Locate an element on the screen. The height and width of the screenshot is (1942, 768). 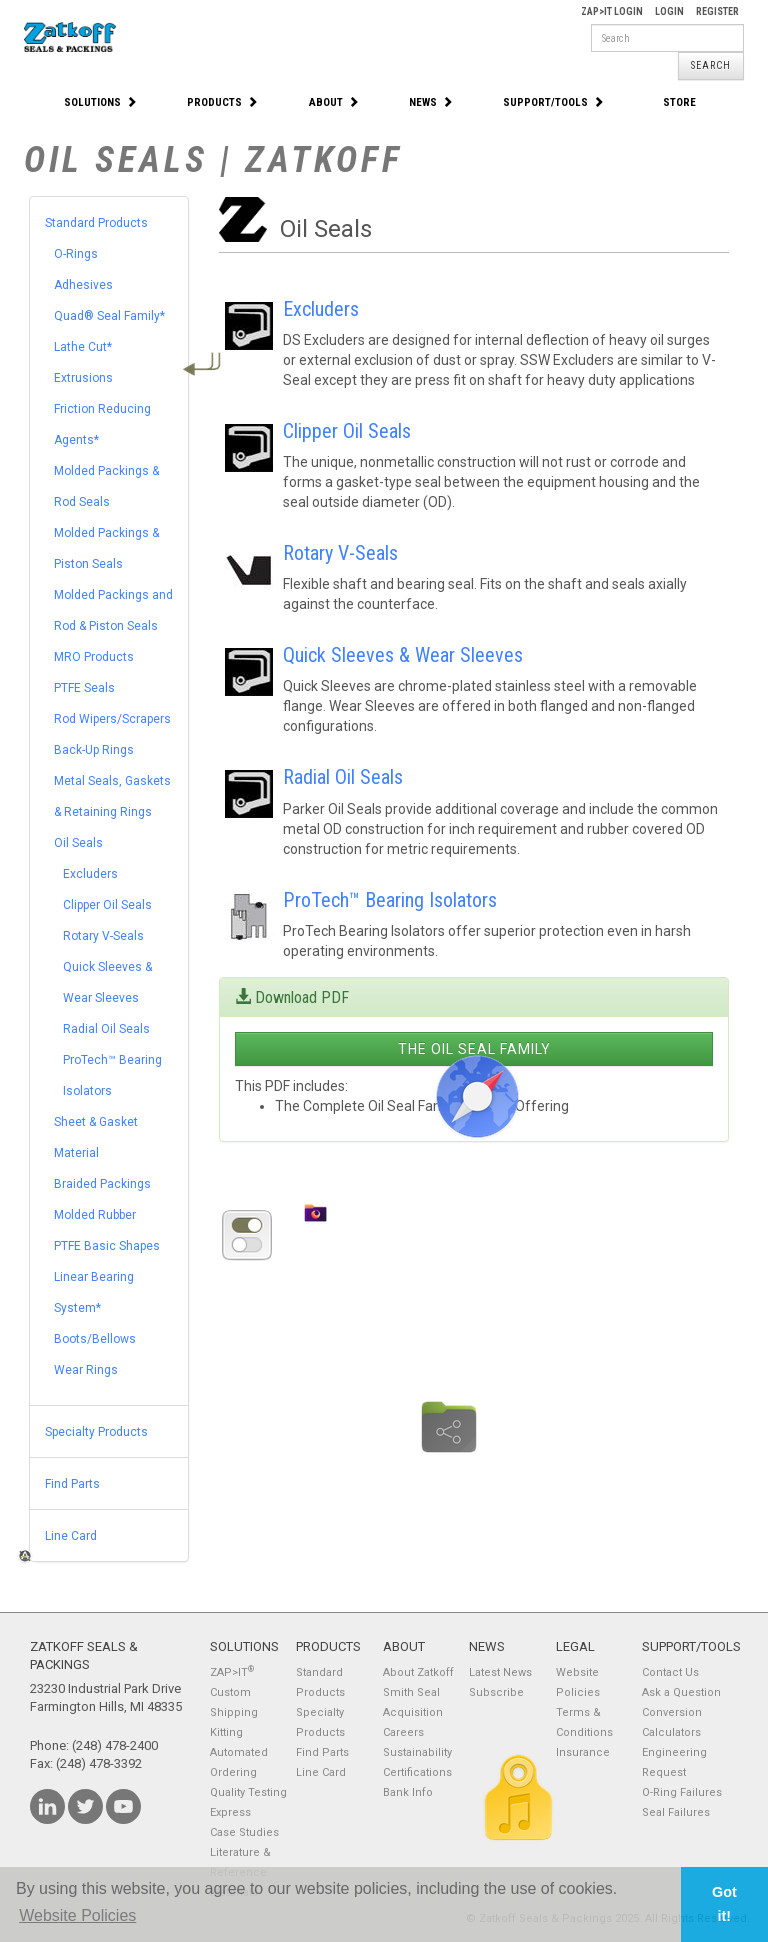
open EarTag music metadata editor is located at coordinates (518, 1797).